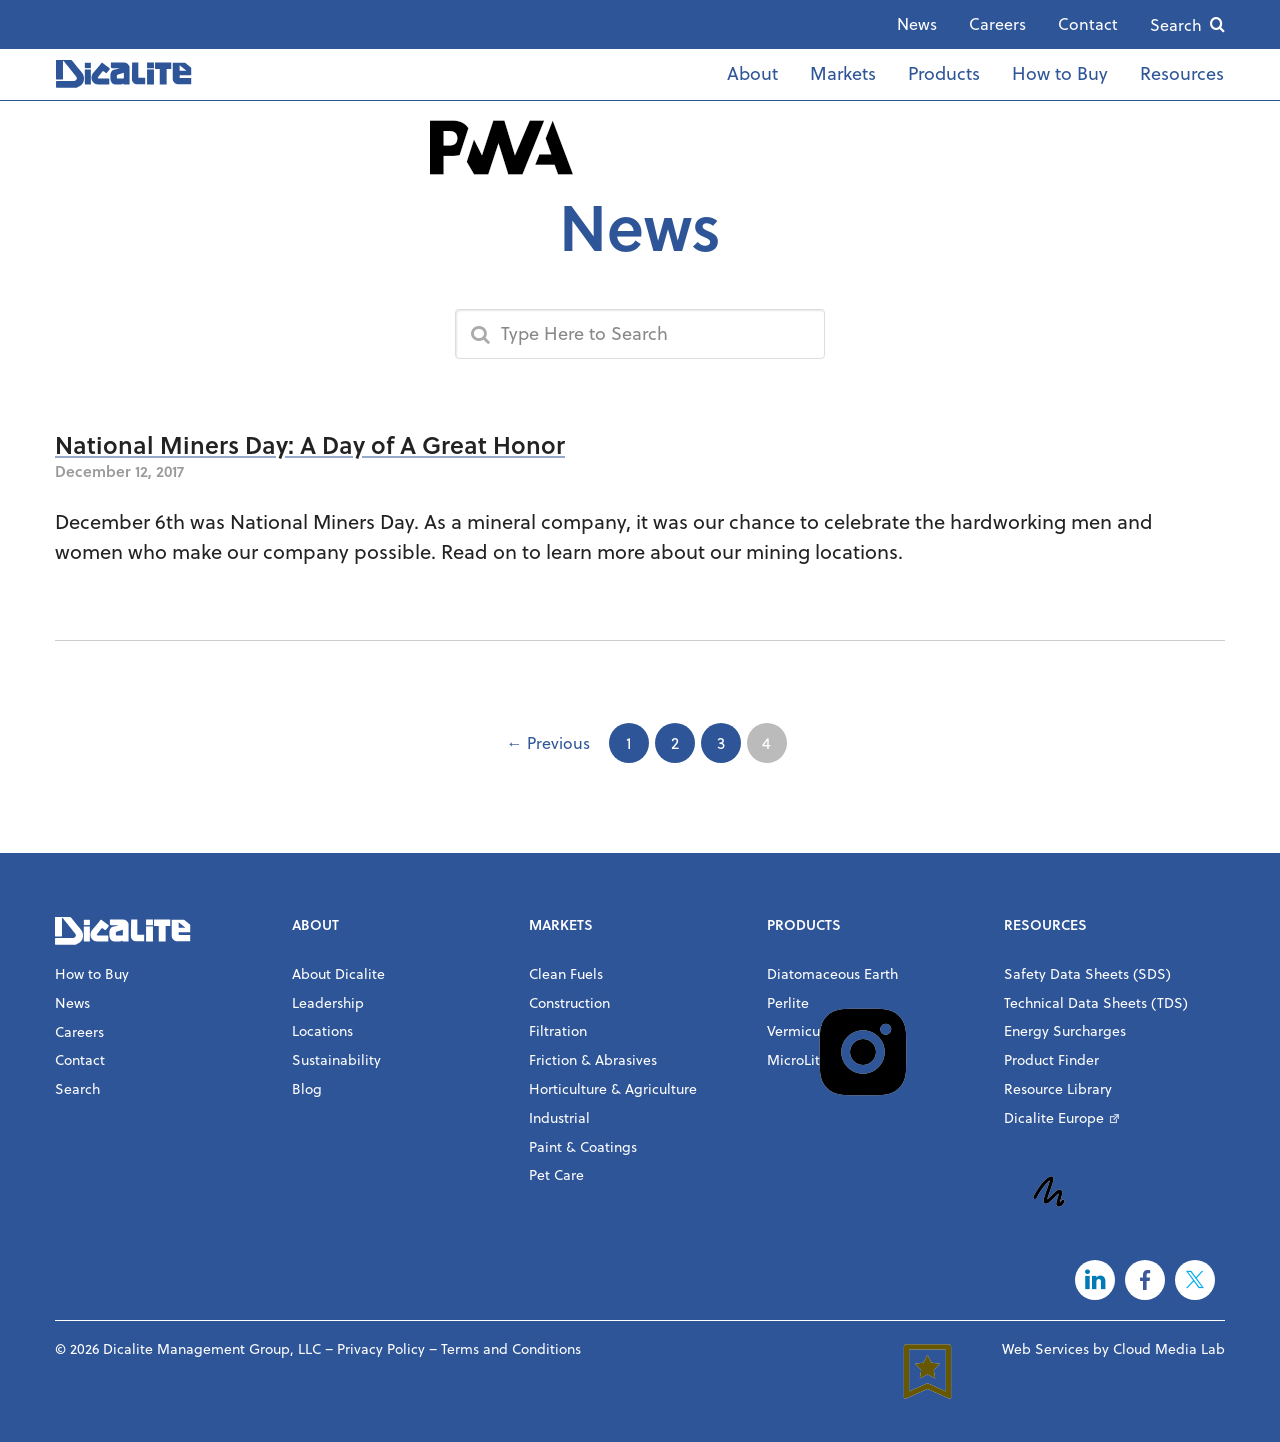 The image size is (1280, 1442). I want to click on open sketching or drawing tool, so click(1049, 1192).